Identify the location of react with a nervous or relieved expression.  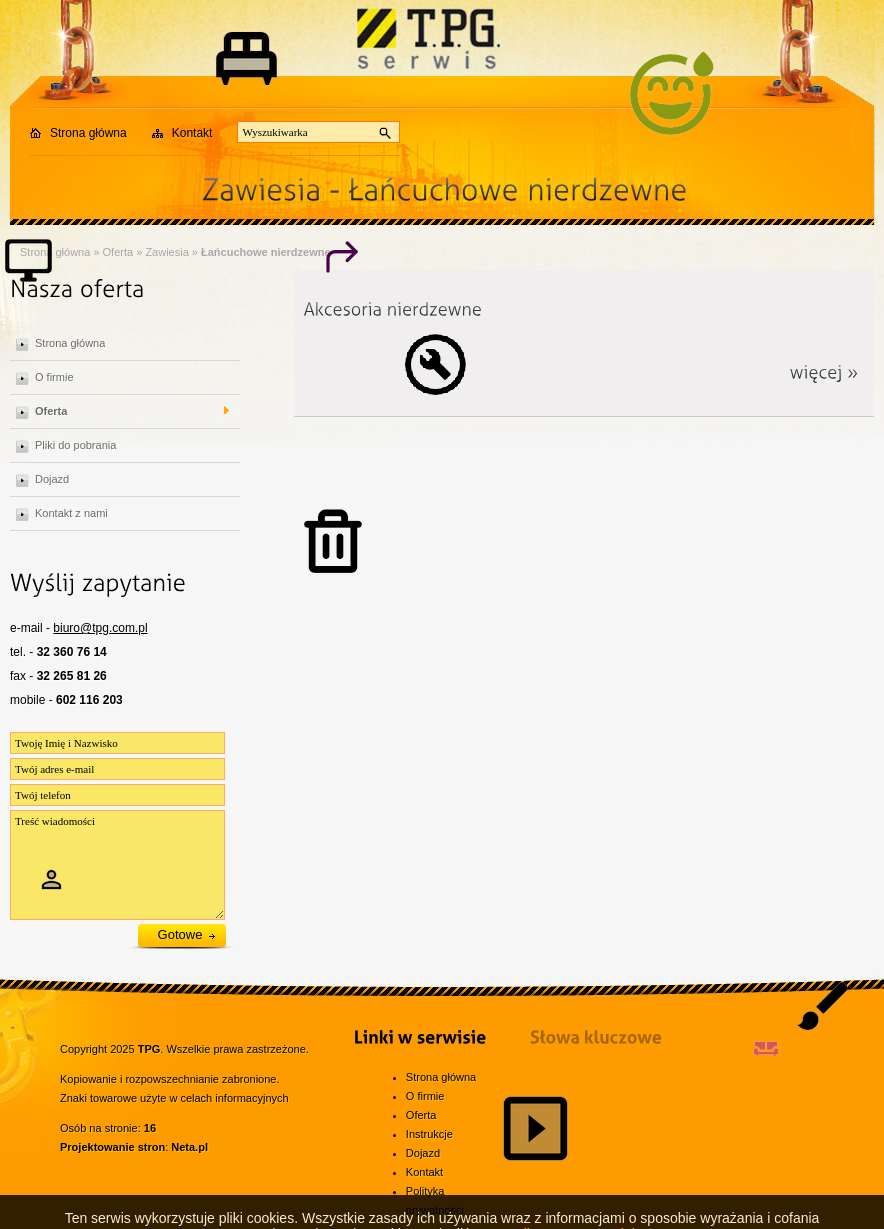
(670, 94).